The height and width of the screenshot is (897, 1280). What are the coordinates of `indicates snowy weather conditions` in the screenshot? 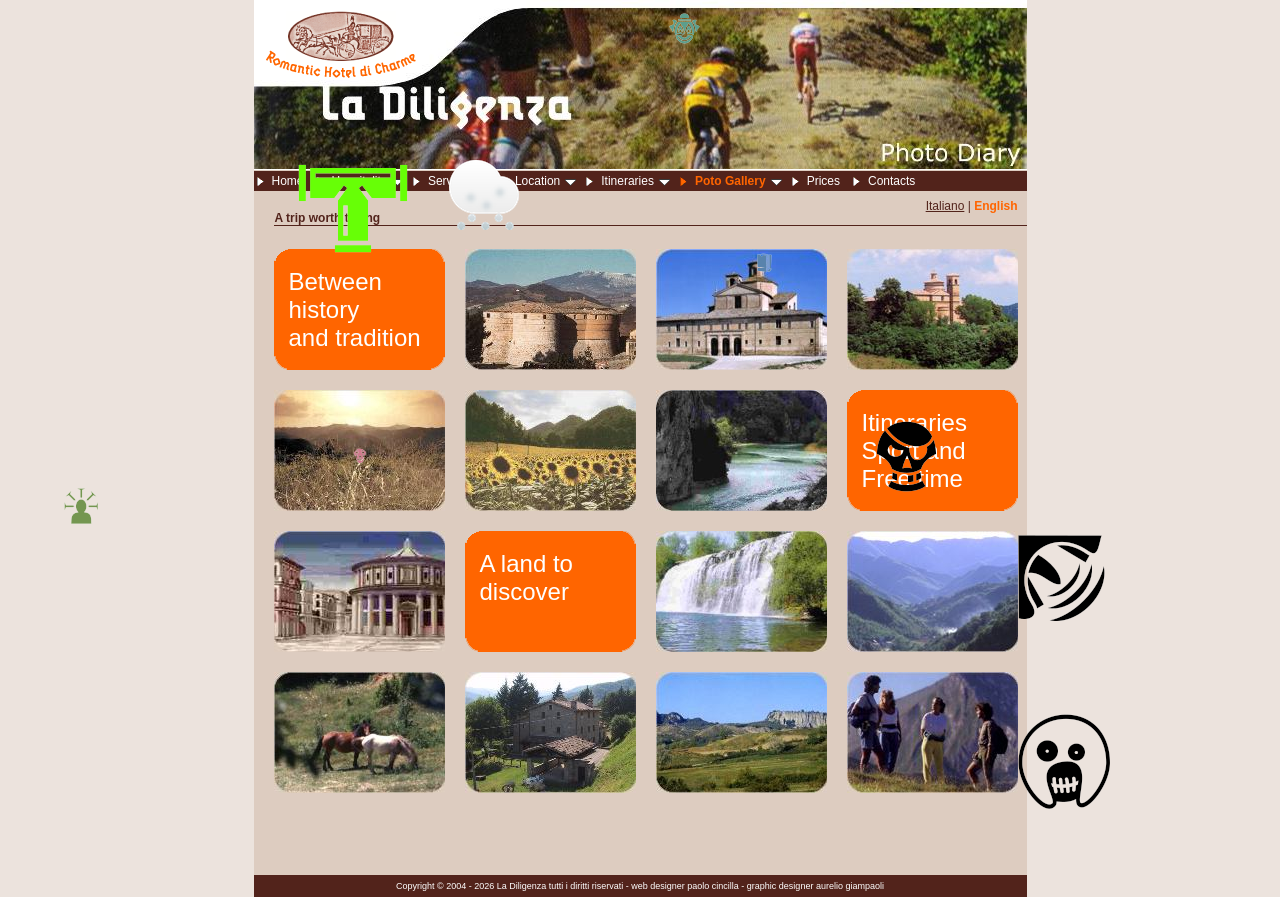 It's located at (484, 195).